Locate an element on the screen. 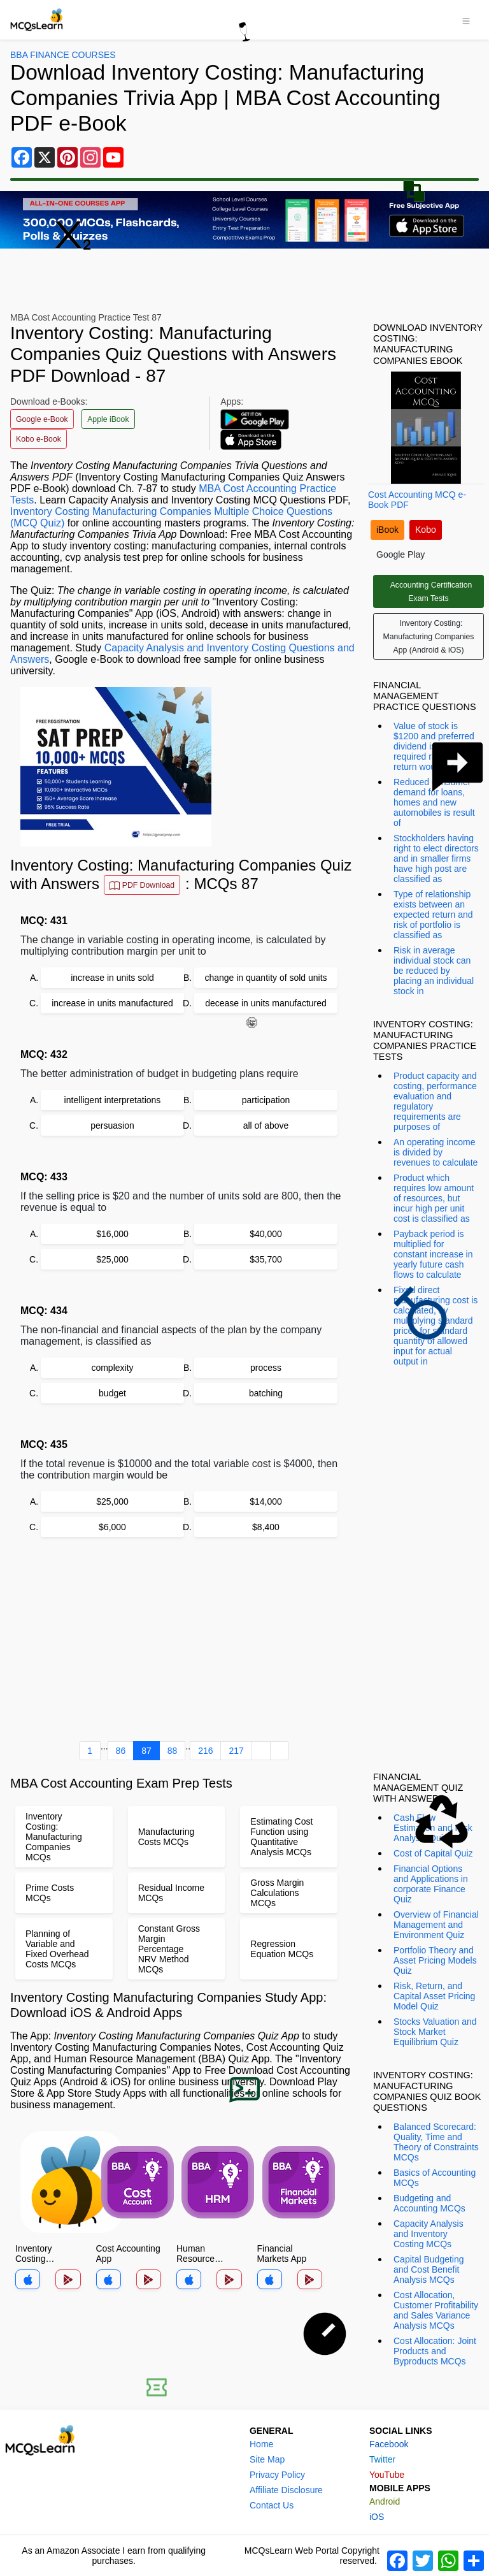 This screenshot has height=2576, width=489. open ntfy push notification service is located at coordinates (244, 2090).